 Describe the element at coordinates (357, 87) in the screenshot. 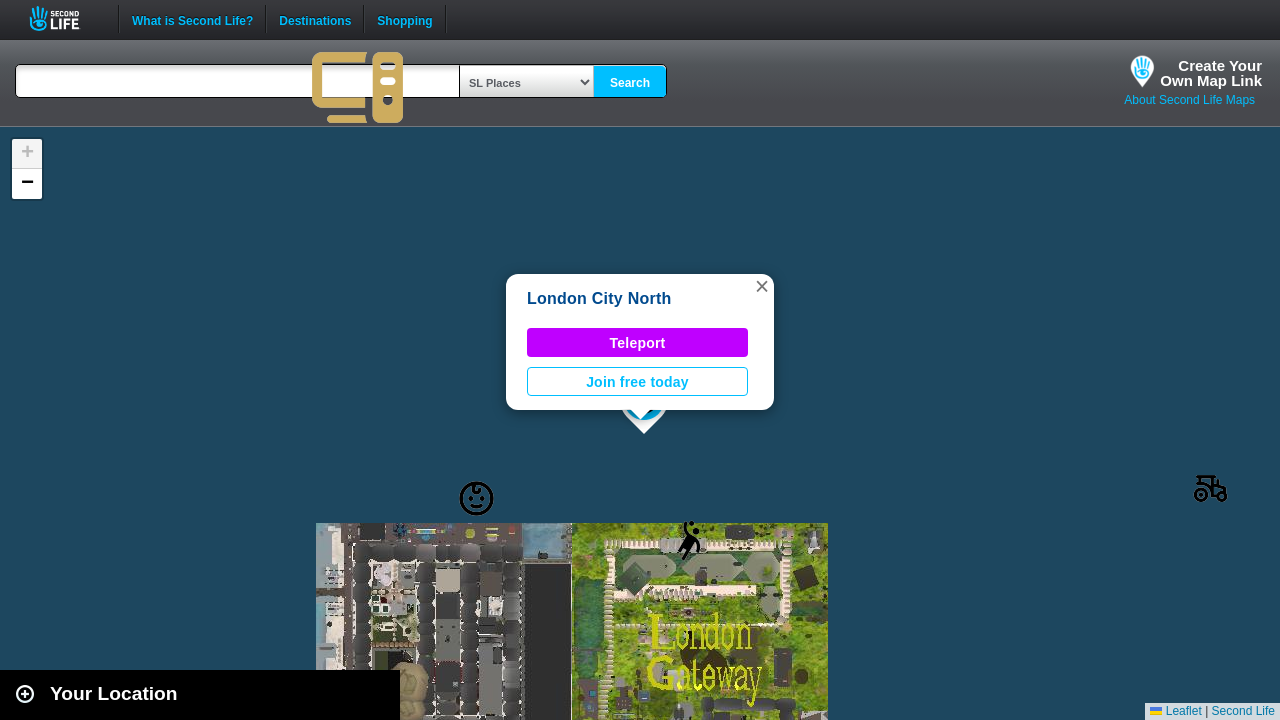

I see `access desktop computer settings` at that location.